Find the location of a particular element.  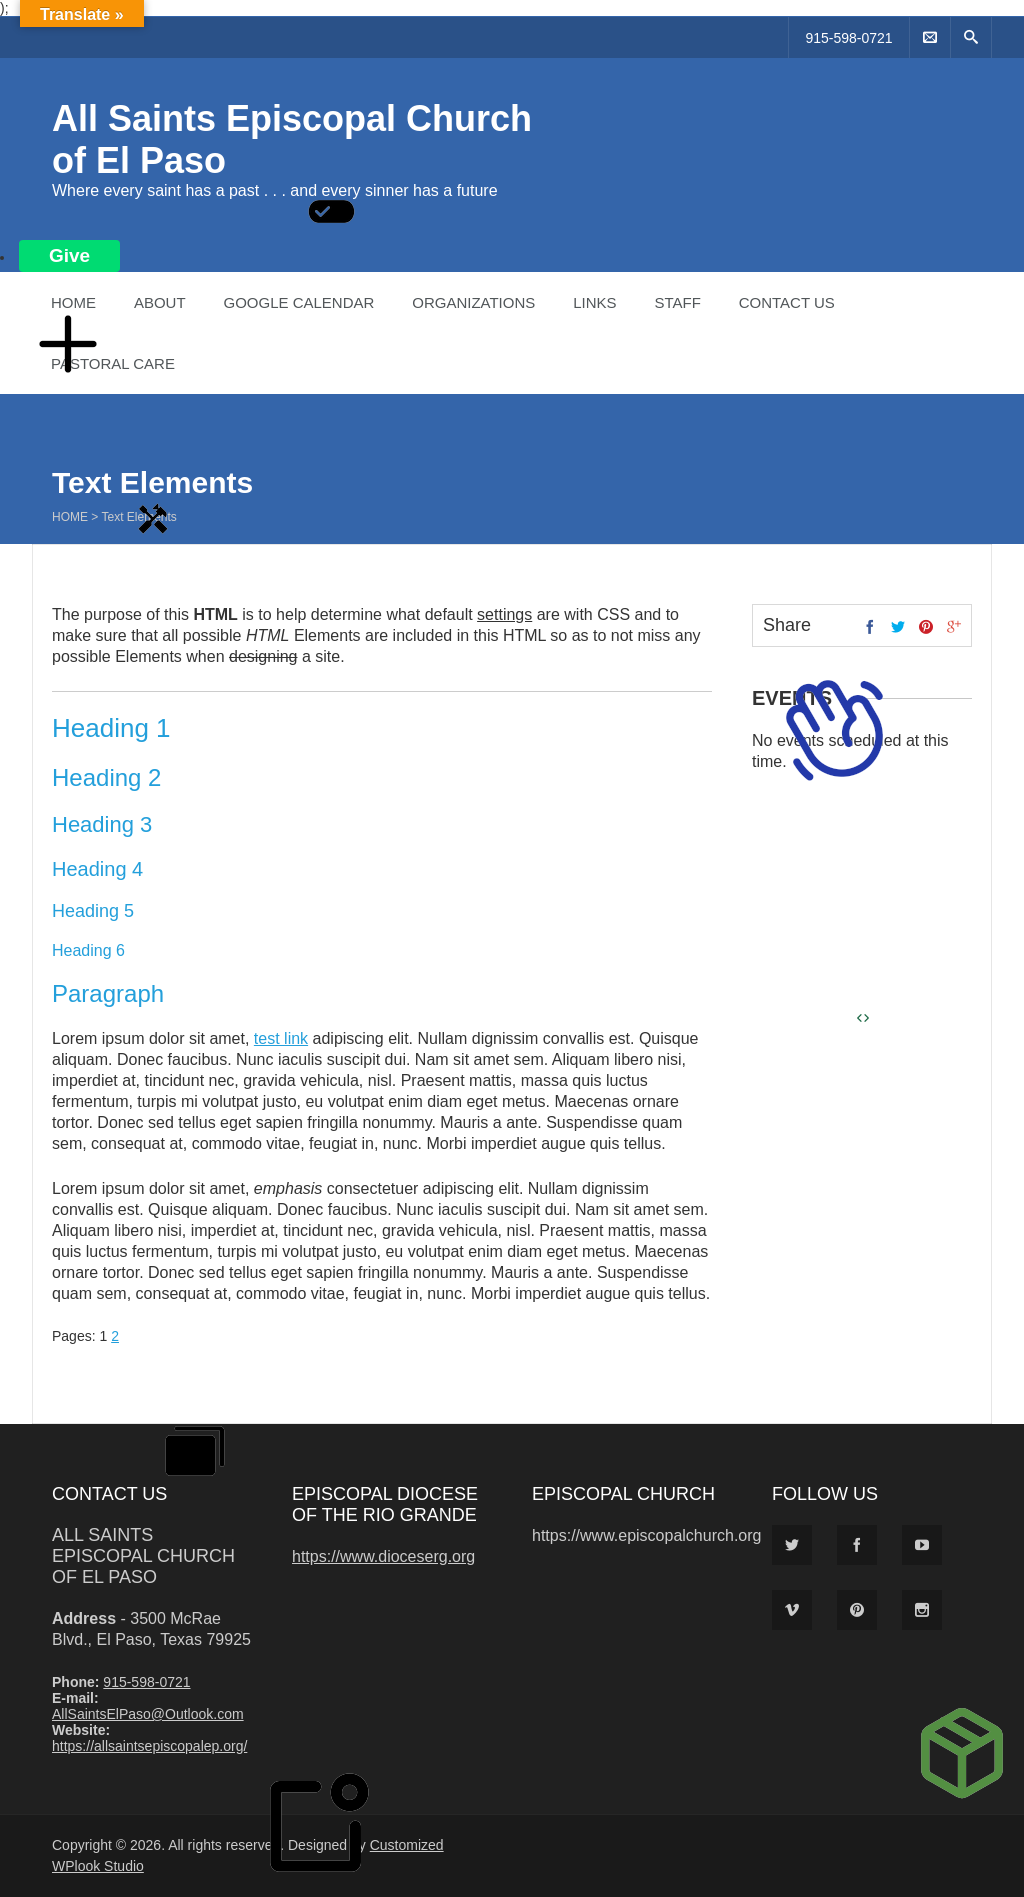

view notifications is located at coordinates (317, 1824).